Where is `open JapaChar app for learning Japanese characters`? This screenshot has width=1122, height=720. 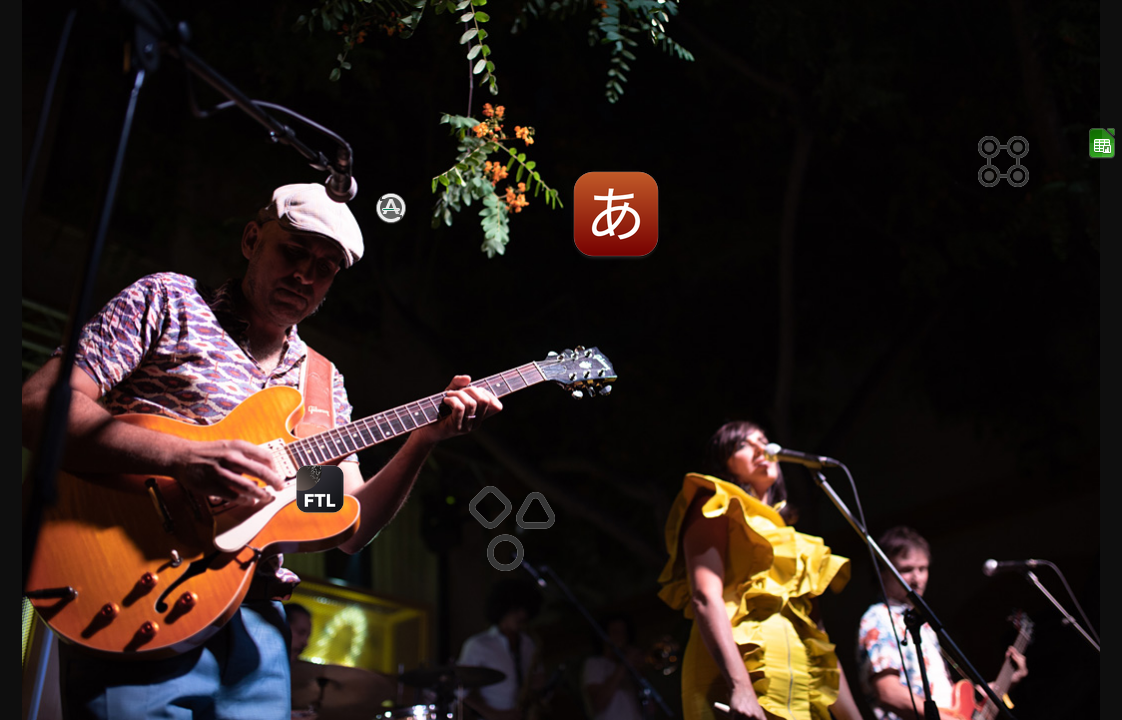
open JapaChar app for learning Japanese characters is located at coordinates (616, 214).